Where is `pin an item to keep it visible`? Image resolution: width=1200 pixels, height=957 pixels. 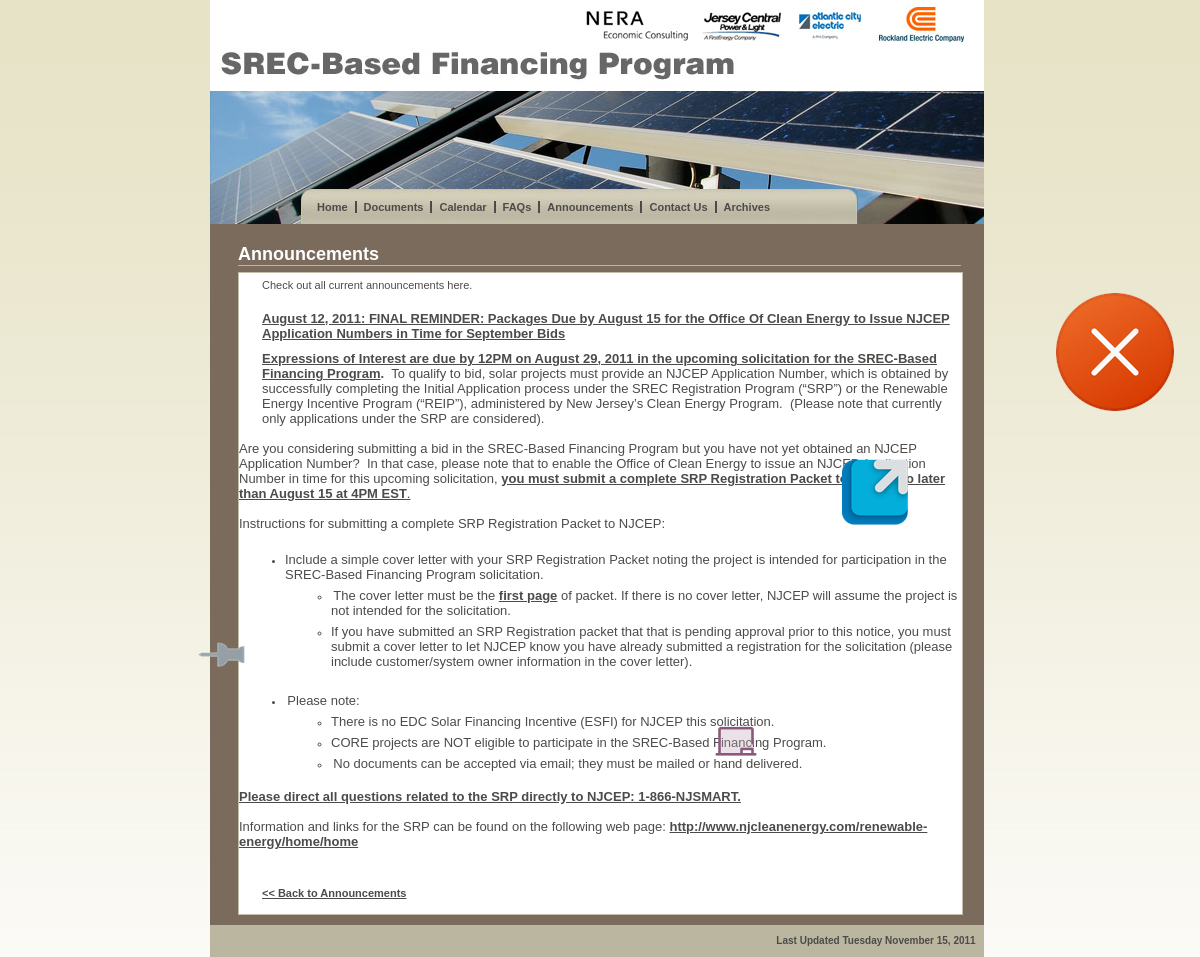 pin an item to keep it visible is located at coordinates (221, 656).